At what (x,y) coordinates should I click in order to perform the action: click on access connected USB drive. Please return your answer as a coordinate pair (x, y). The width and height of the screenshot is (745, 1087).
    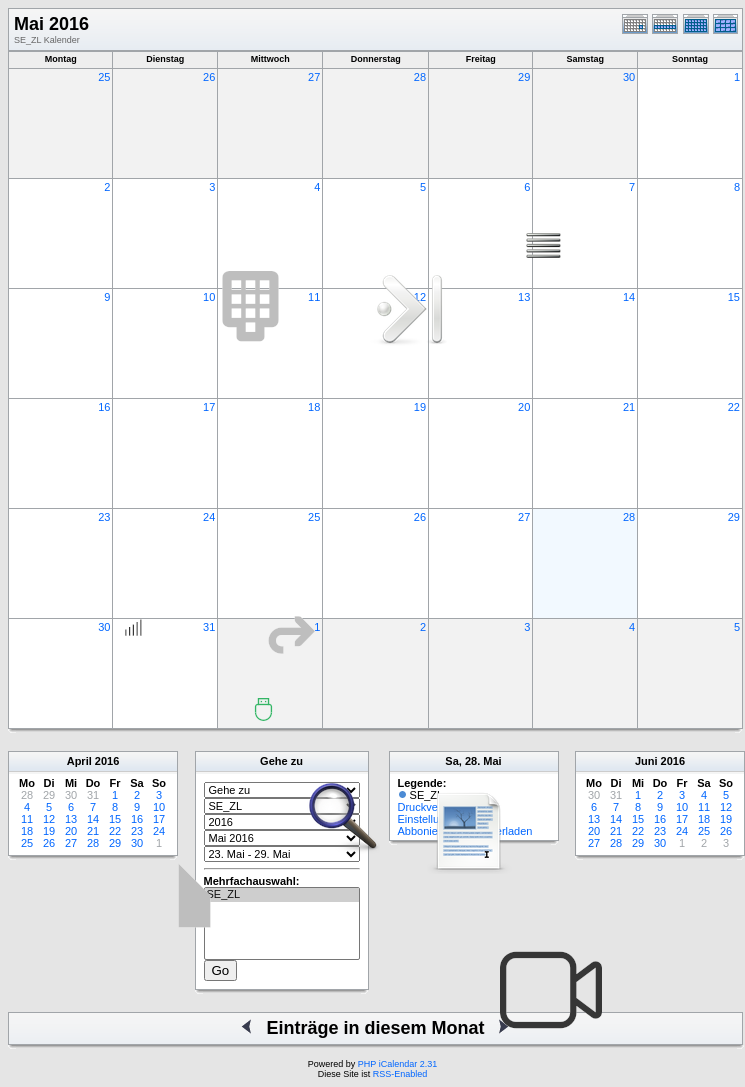
    Looking at the image, I should click on (263, 709).